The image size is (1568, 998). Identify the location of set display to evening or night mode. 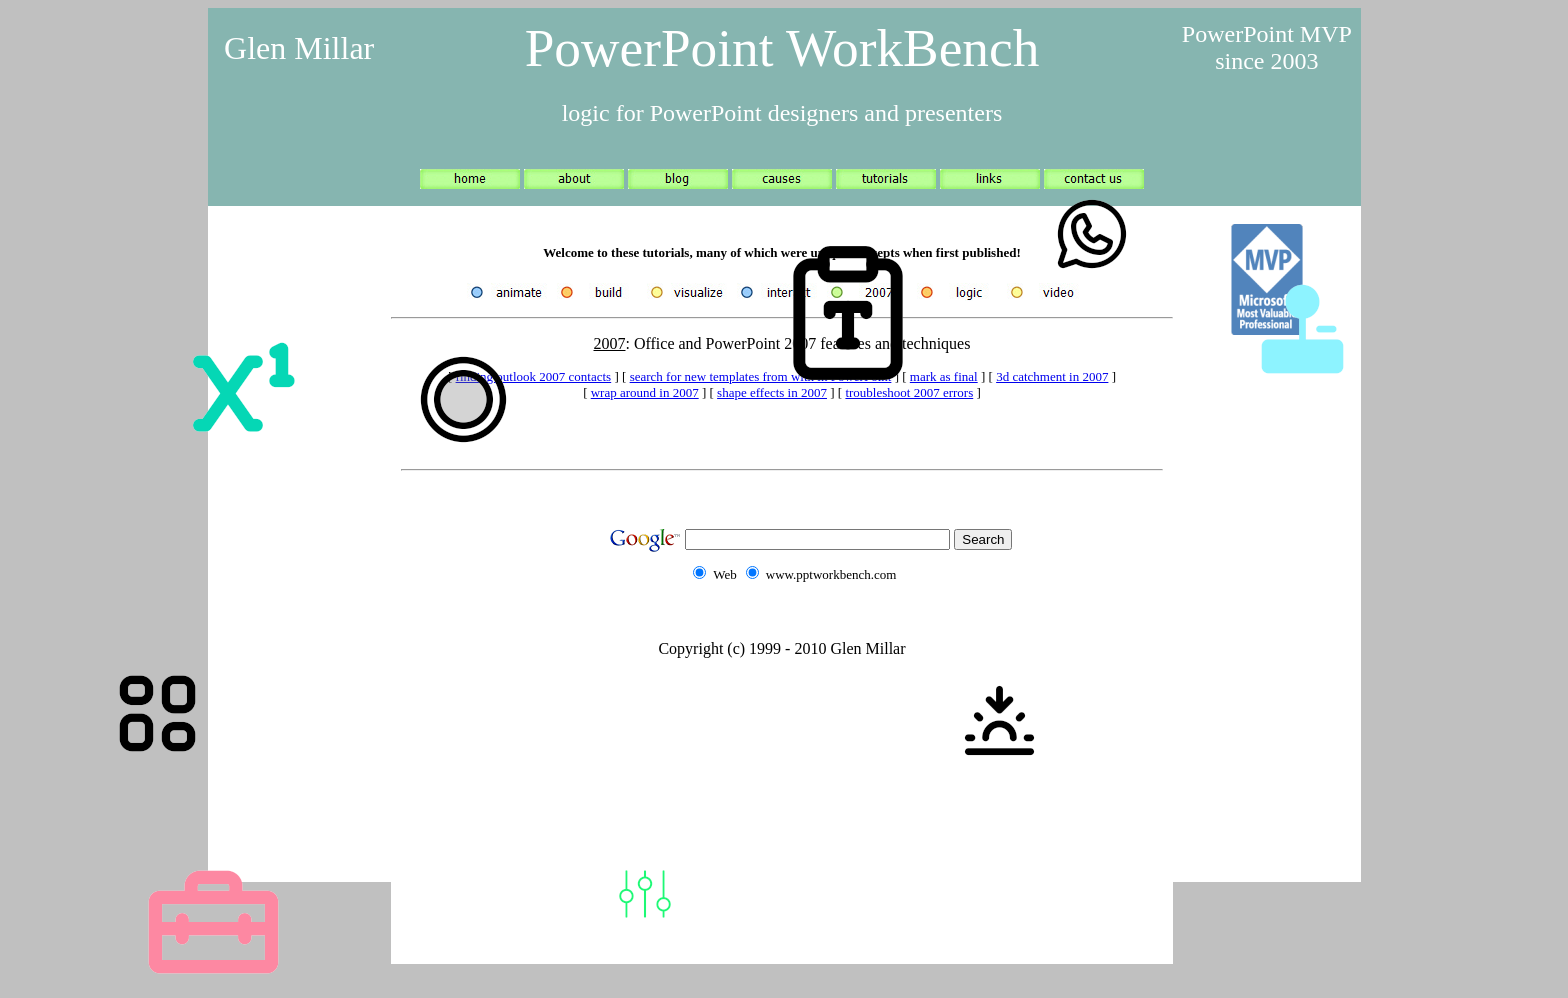
(999, 720).